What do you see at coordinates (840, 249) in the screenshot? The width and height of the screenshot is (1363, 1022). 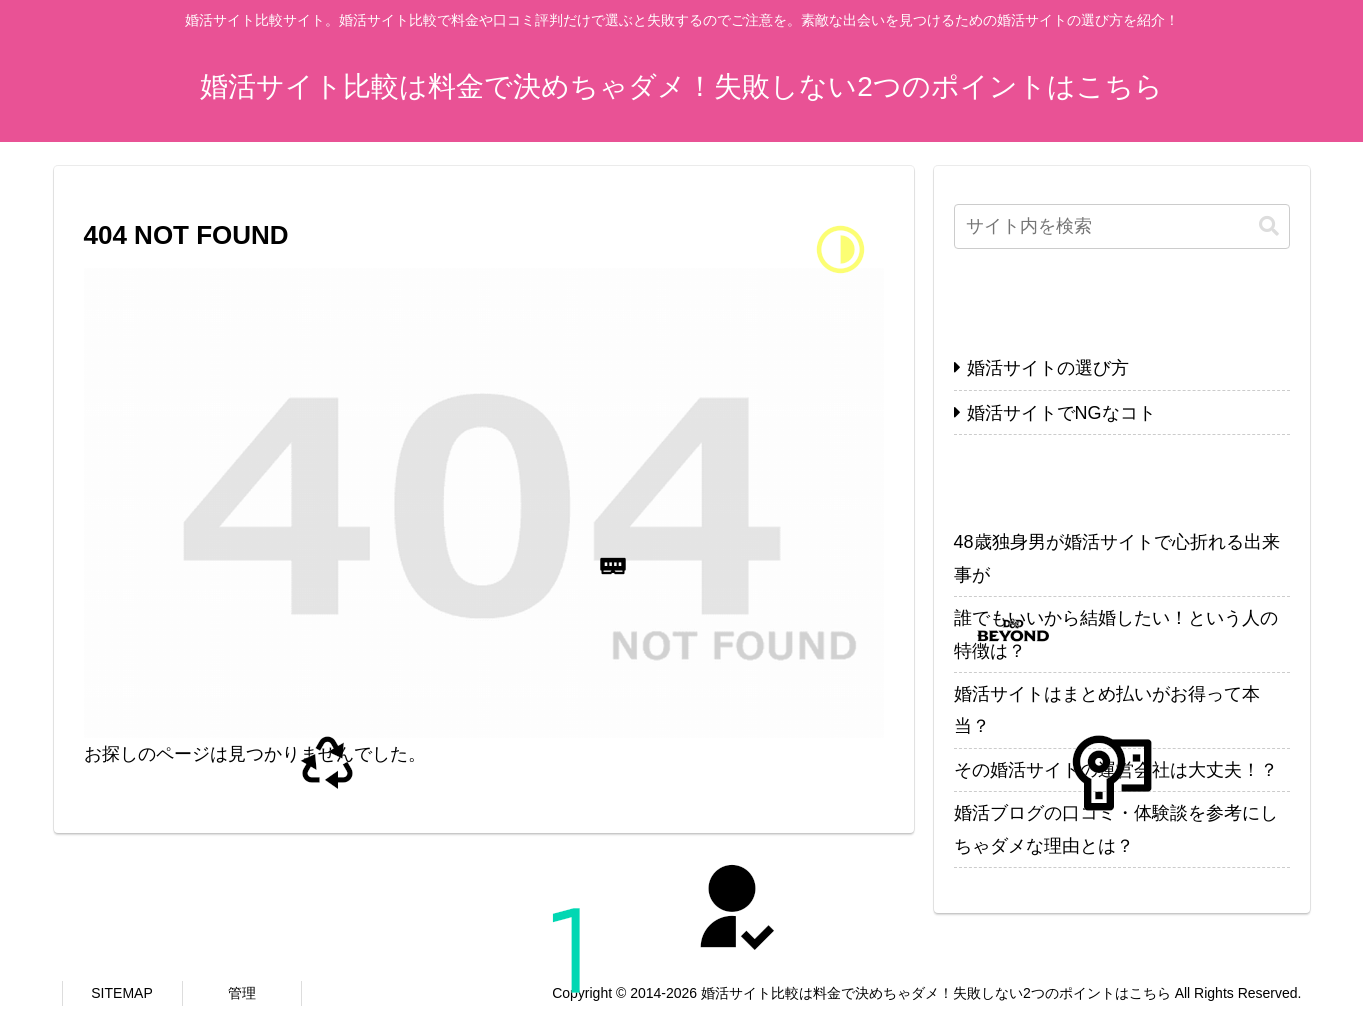 I see `adjust display contrast settings` at bounding box center [840, 249].